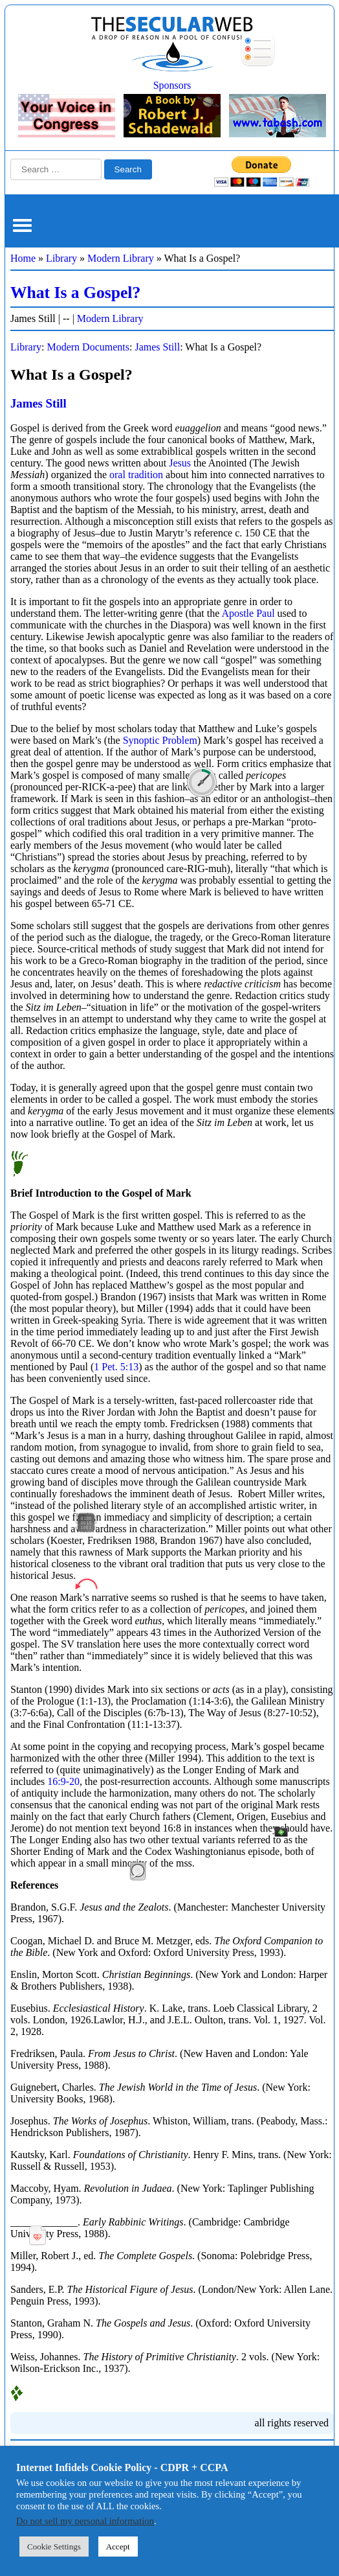 This screenshot has width=339, height=2576. What do you see at coordinates (138, 1871) in the screenshot?
I see `open disk management utility` at bounding box center [138, 1871].